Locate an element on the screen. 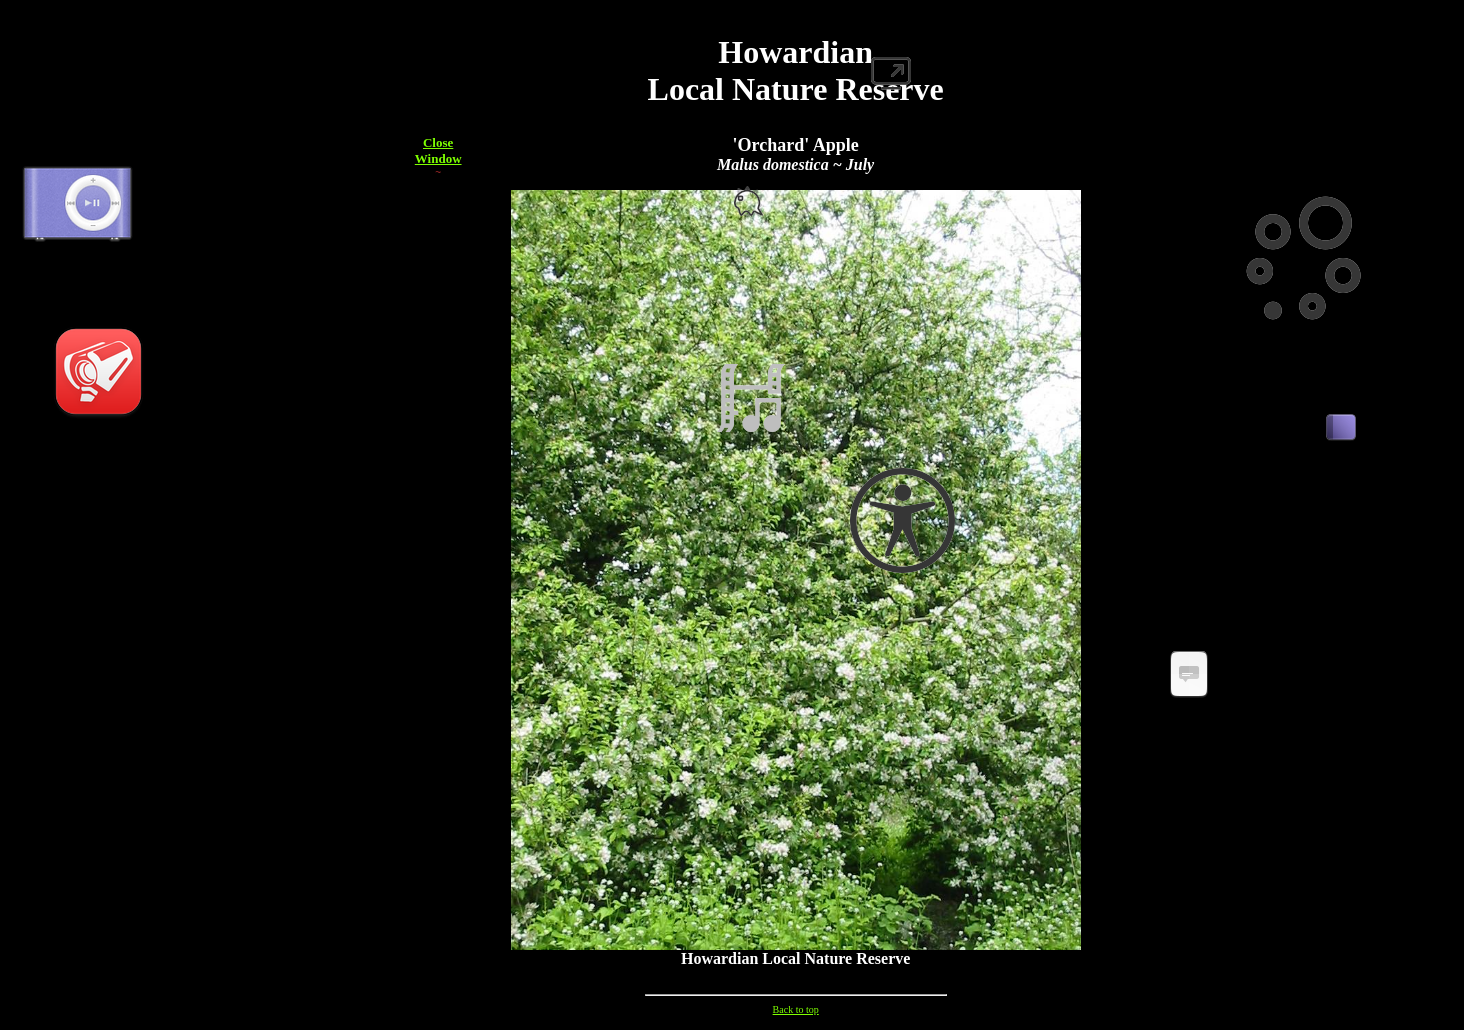 This screenshot has height=1030, width=1464. access accessibility settings is located at coordinates (902, 520).